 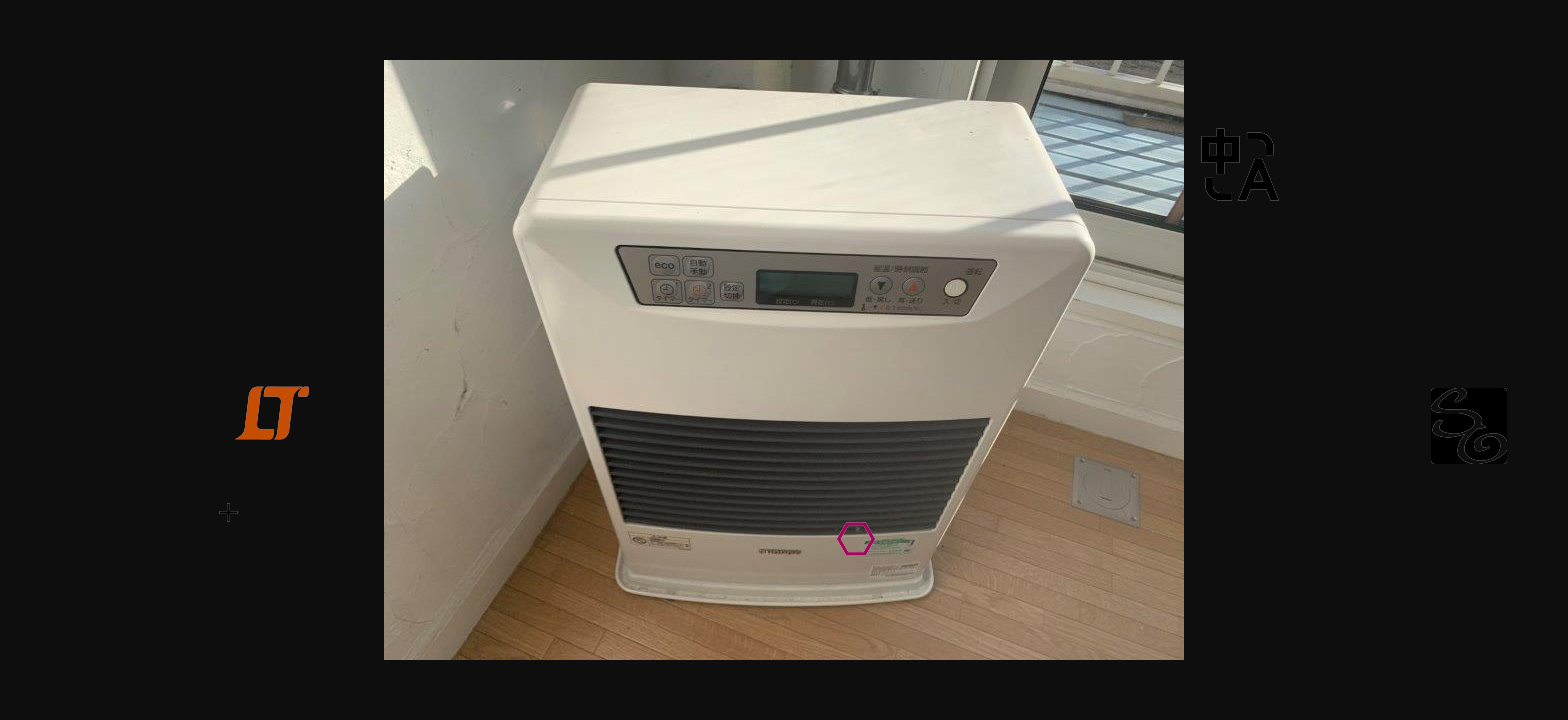 I want to click on open LTspice circuit simulation software, so click(x=272, y=413).